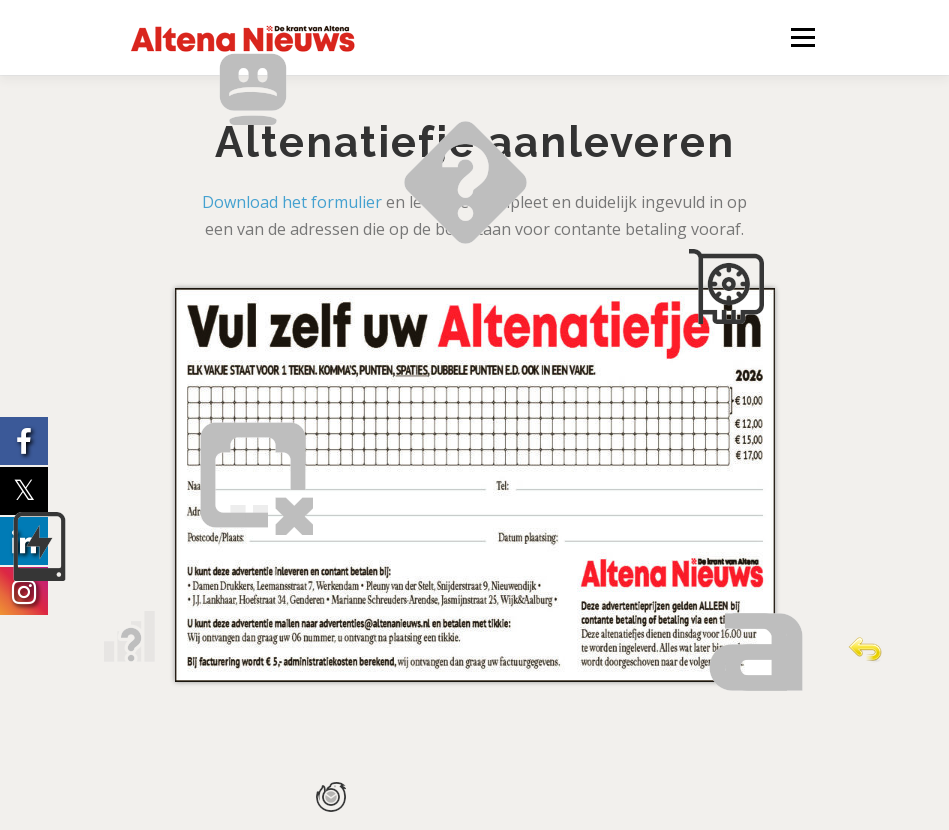 The width and height of the screenshot is (949, 830). What do you see at coordinates (865, 648) in the screenshot?
I see `undo the last action` at bounding box center [865, 648].